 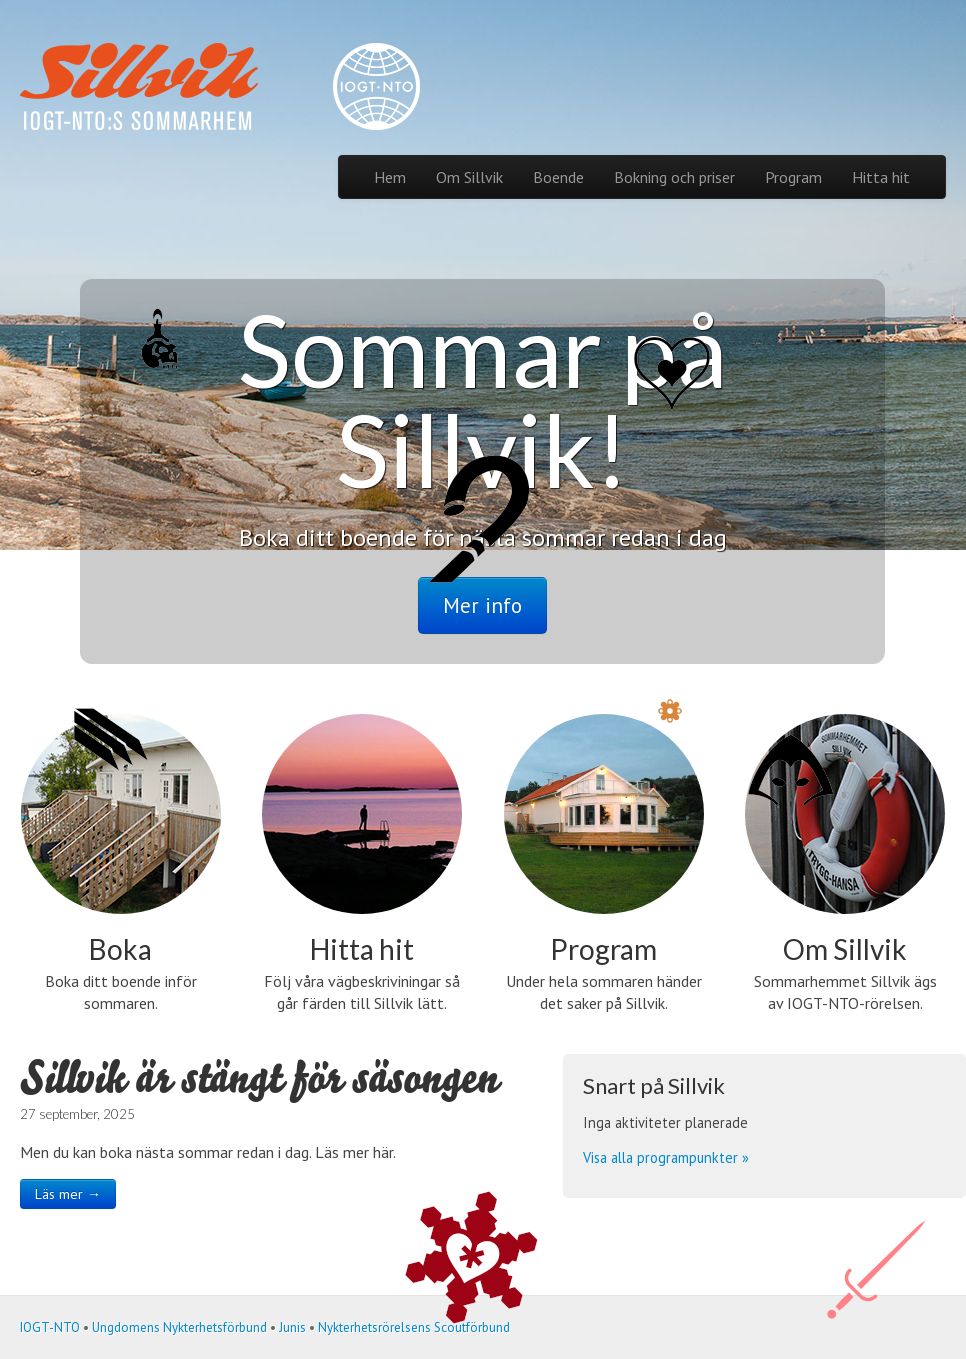 What do you see at coordinates (790, 774) in the screenshot?
I see `select hooded character or rogue class` at bounding box center [790, 774].